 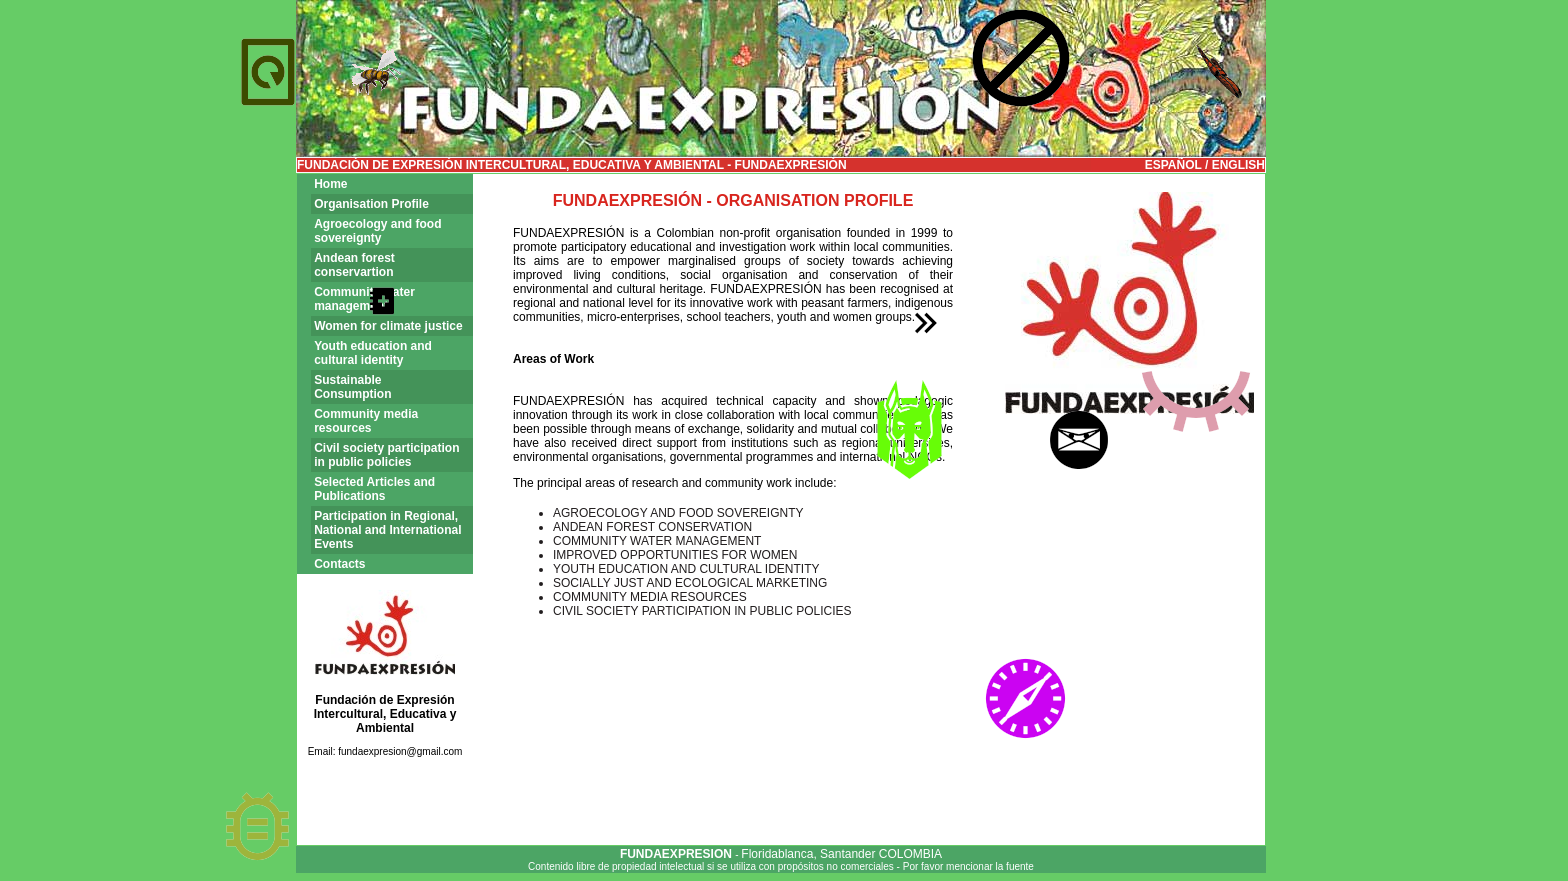 What do you see at coordinates (257, 825) in the screenshot?
I see `report a bug or software issue` at bounding box center [257, 825].